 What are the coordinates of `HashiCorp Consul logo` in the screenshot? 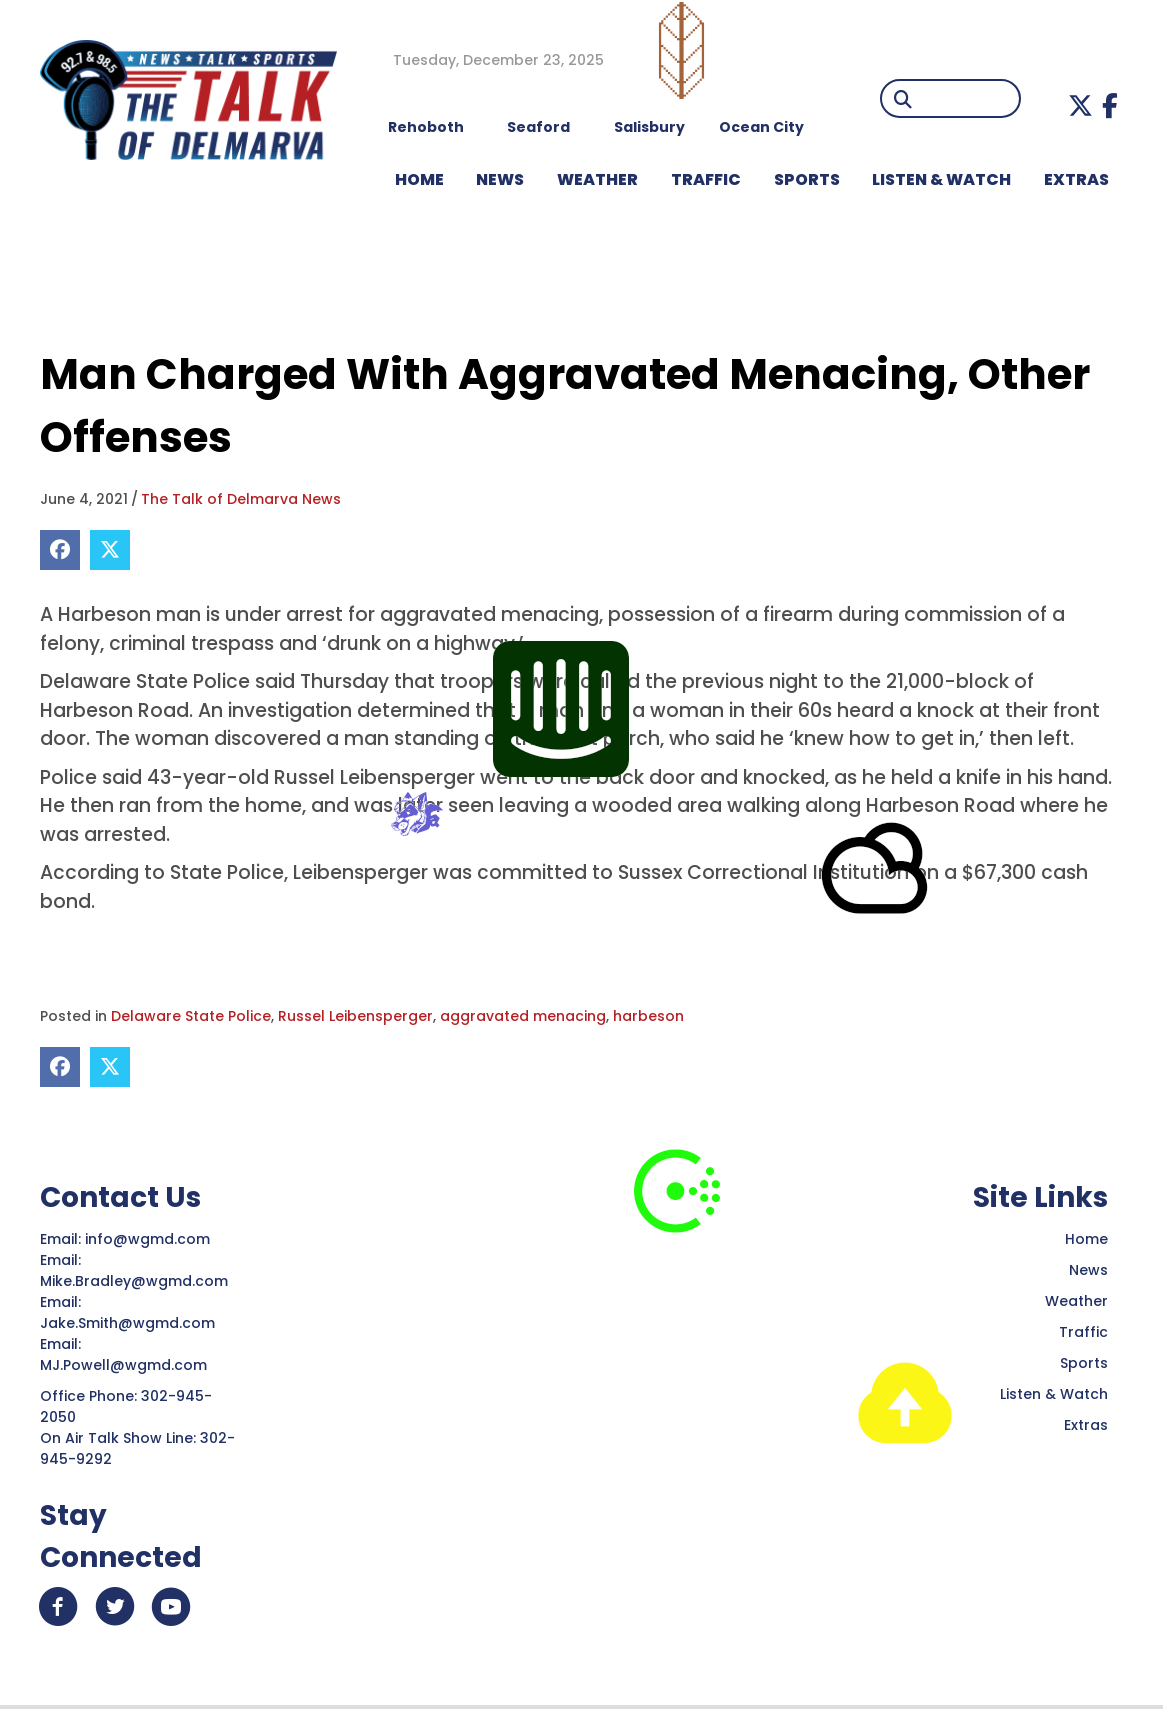 It's located at (677, 1191).